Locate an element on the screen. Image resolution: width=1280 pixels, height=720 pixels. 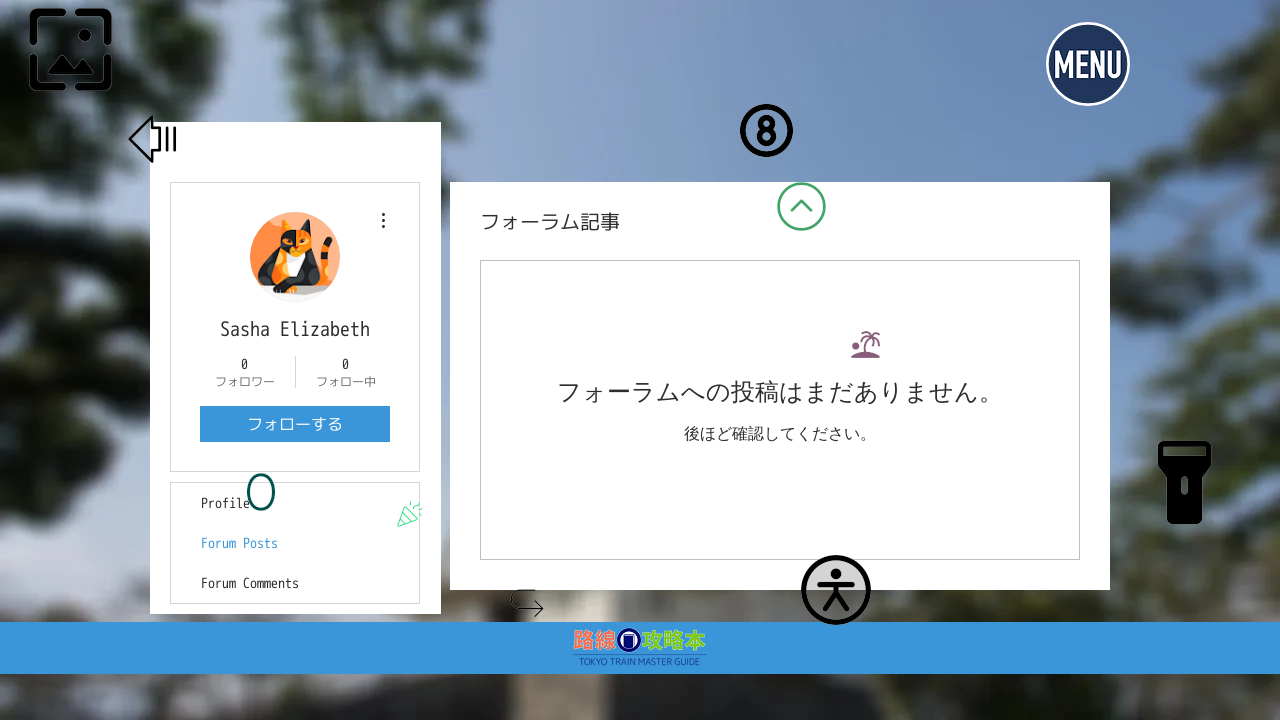
indicates zero or no items is located at coordinates (261, 492).